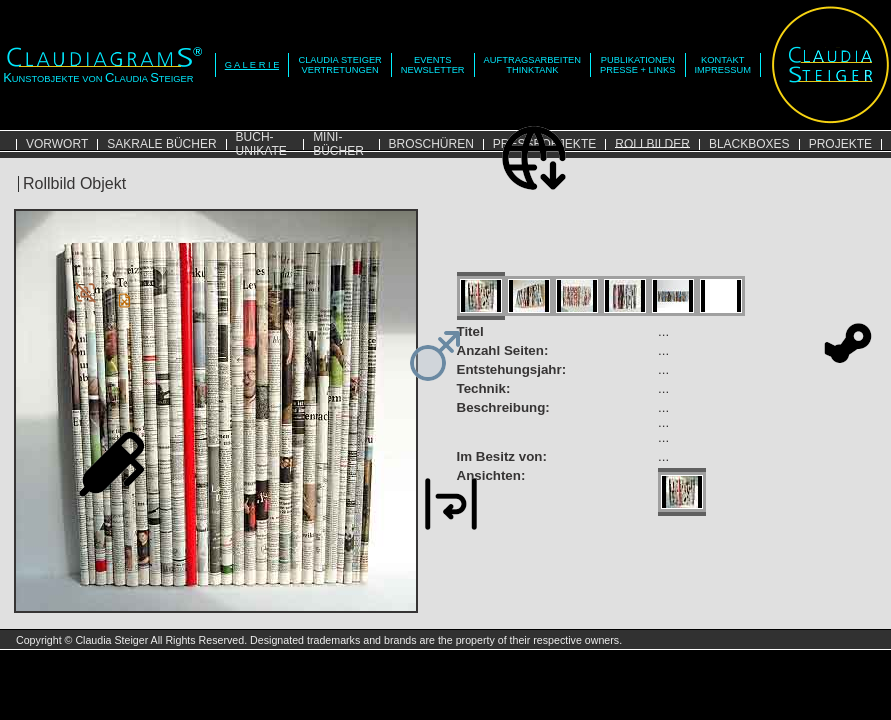 This screenshot has height=720, width=891. Describe the element at coordinates (436, 355) in the screenshot. I see `select transgender as gender identity` at that location.